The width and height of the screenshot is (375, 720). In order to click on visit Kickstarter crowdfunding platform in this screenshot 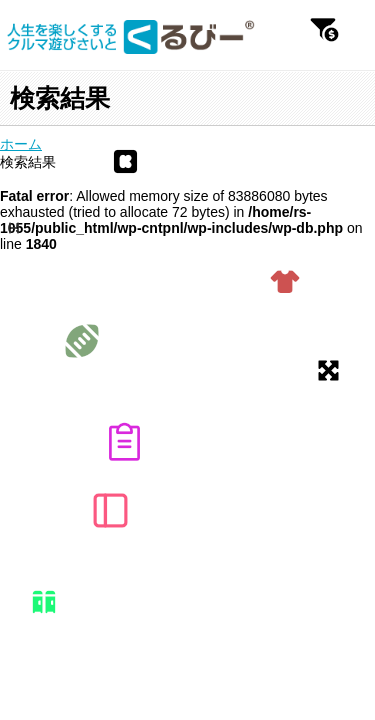, I will do `click(125, 161)`.